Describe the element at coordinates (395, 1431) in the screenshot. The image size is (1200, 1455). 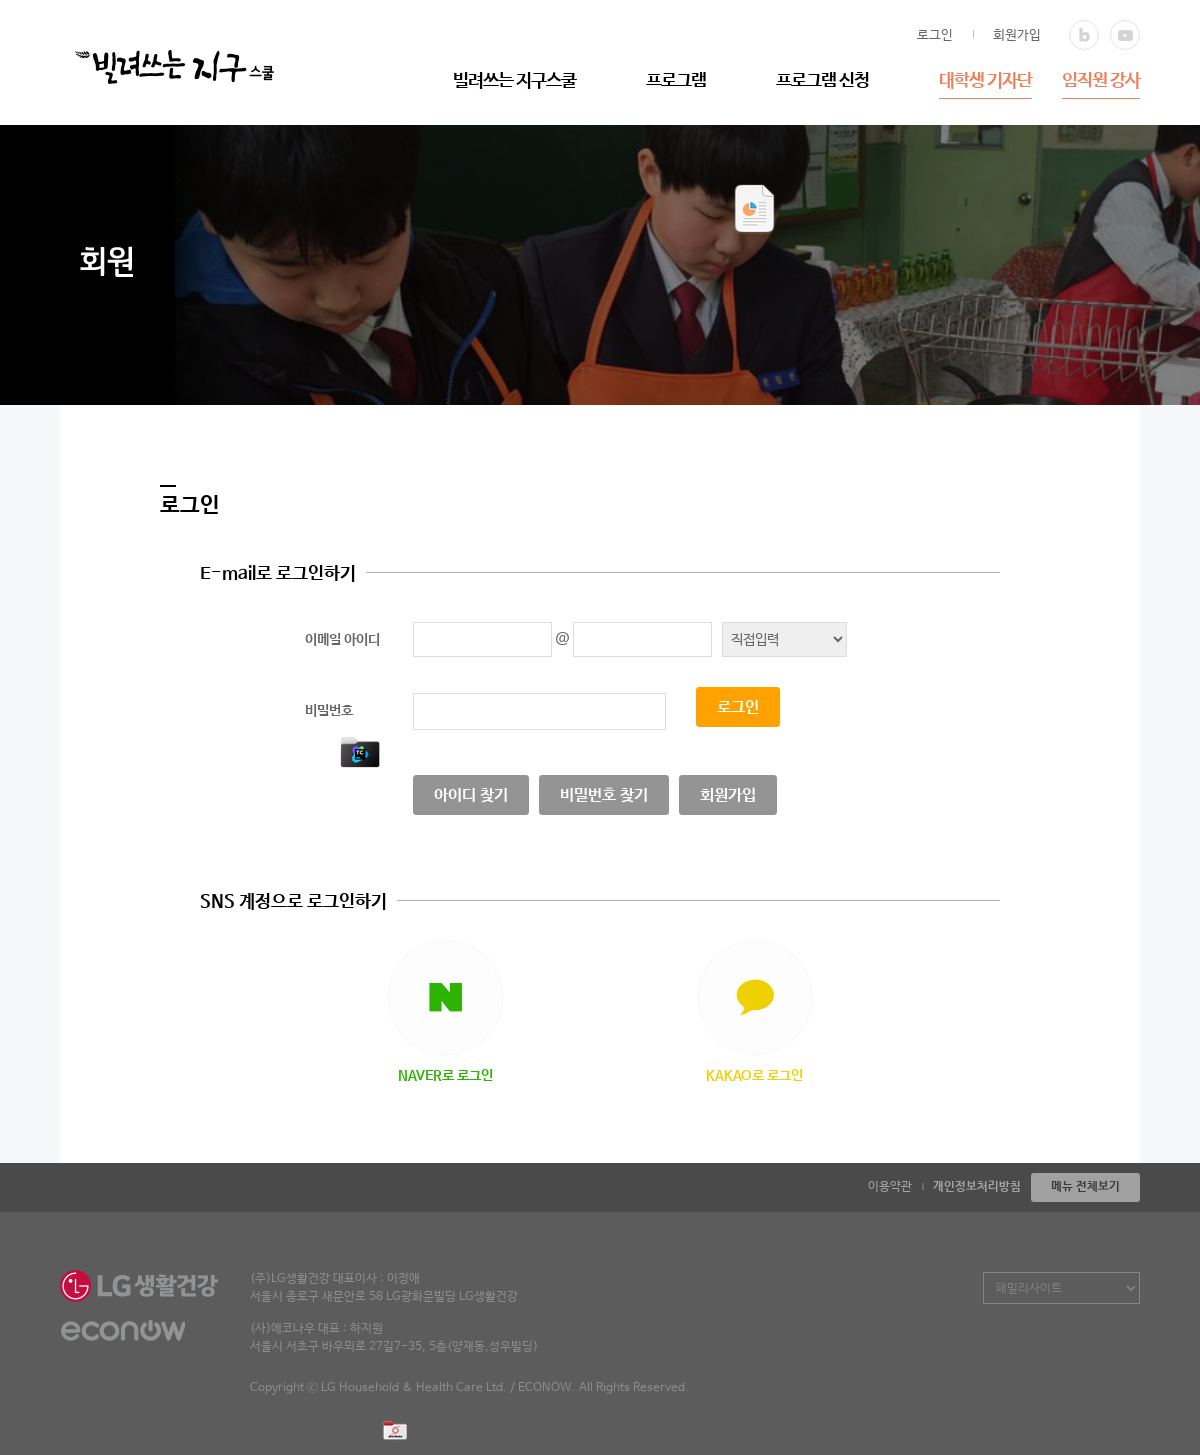
I see `open AverMedia application folder` at that location.